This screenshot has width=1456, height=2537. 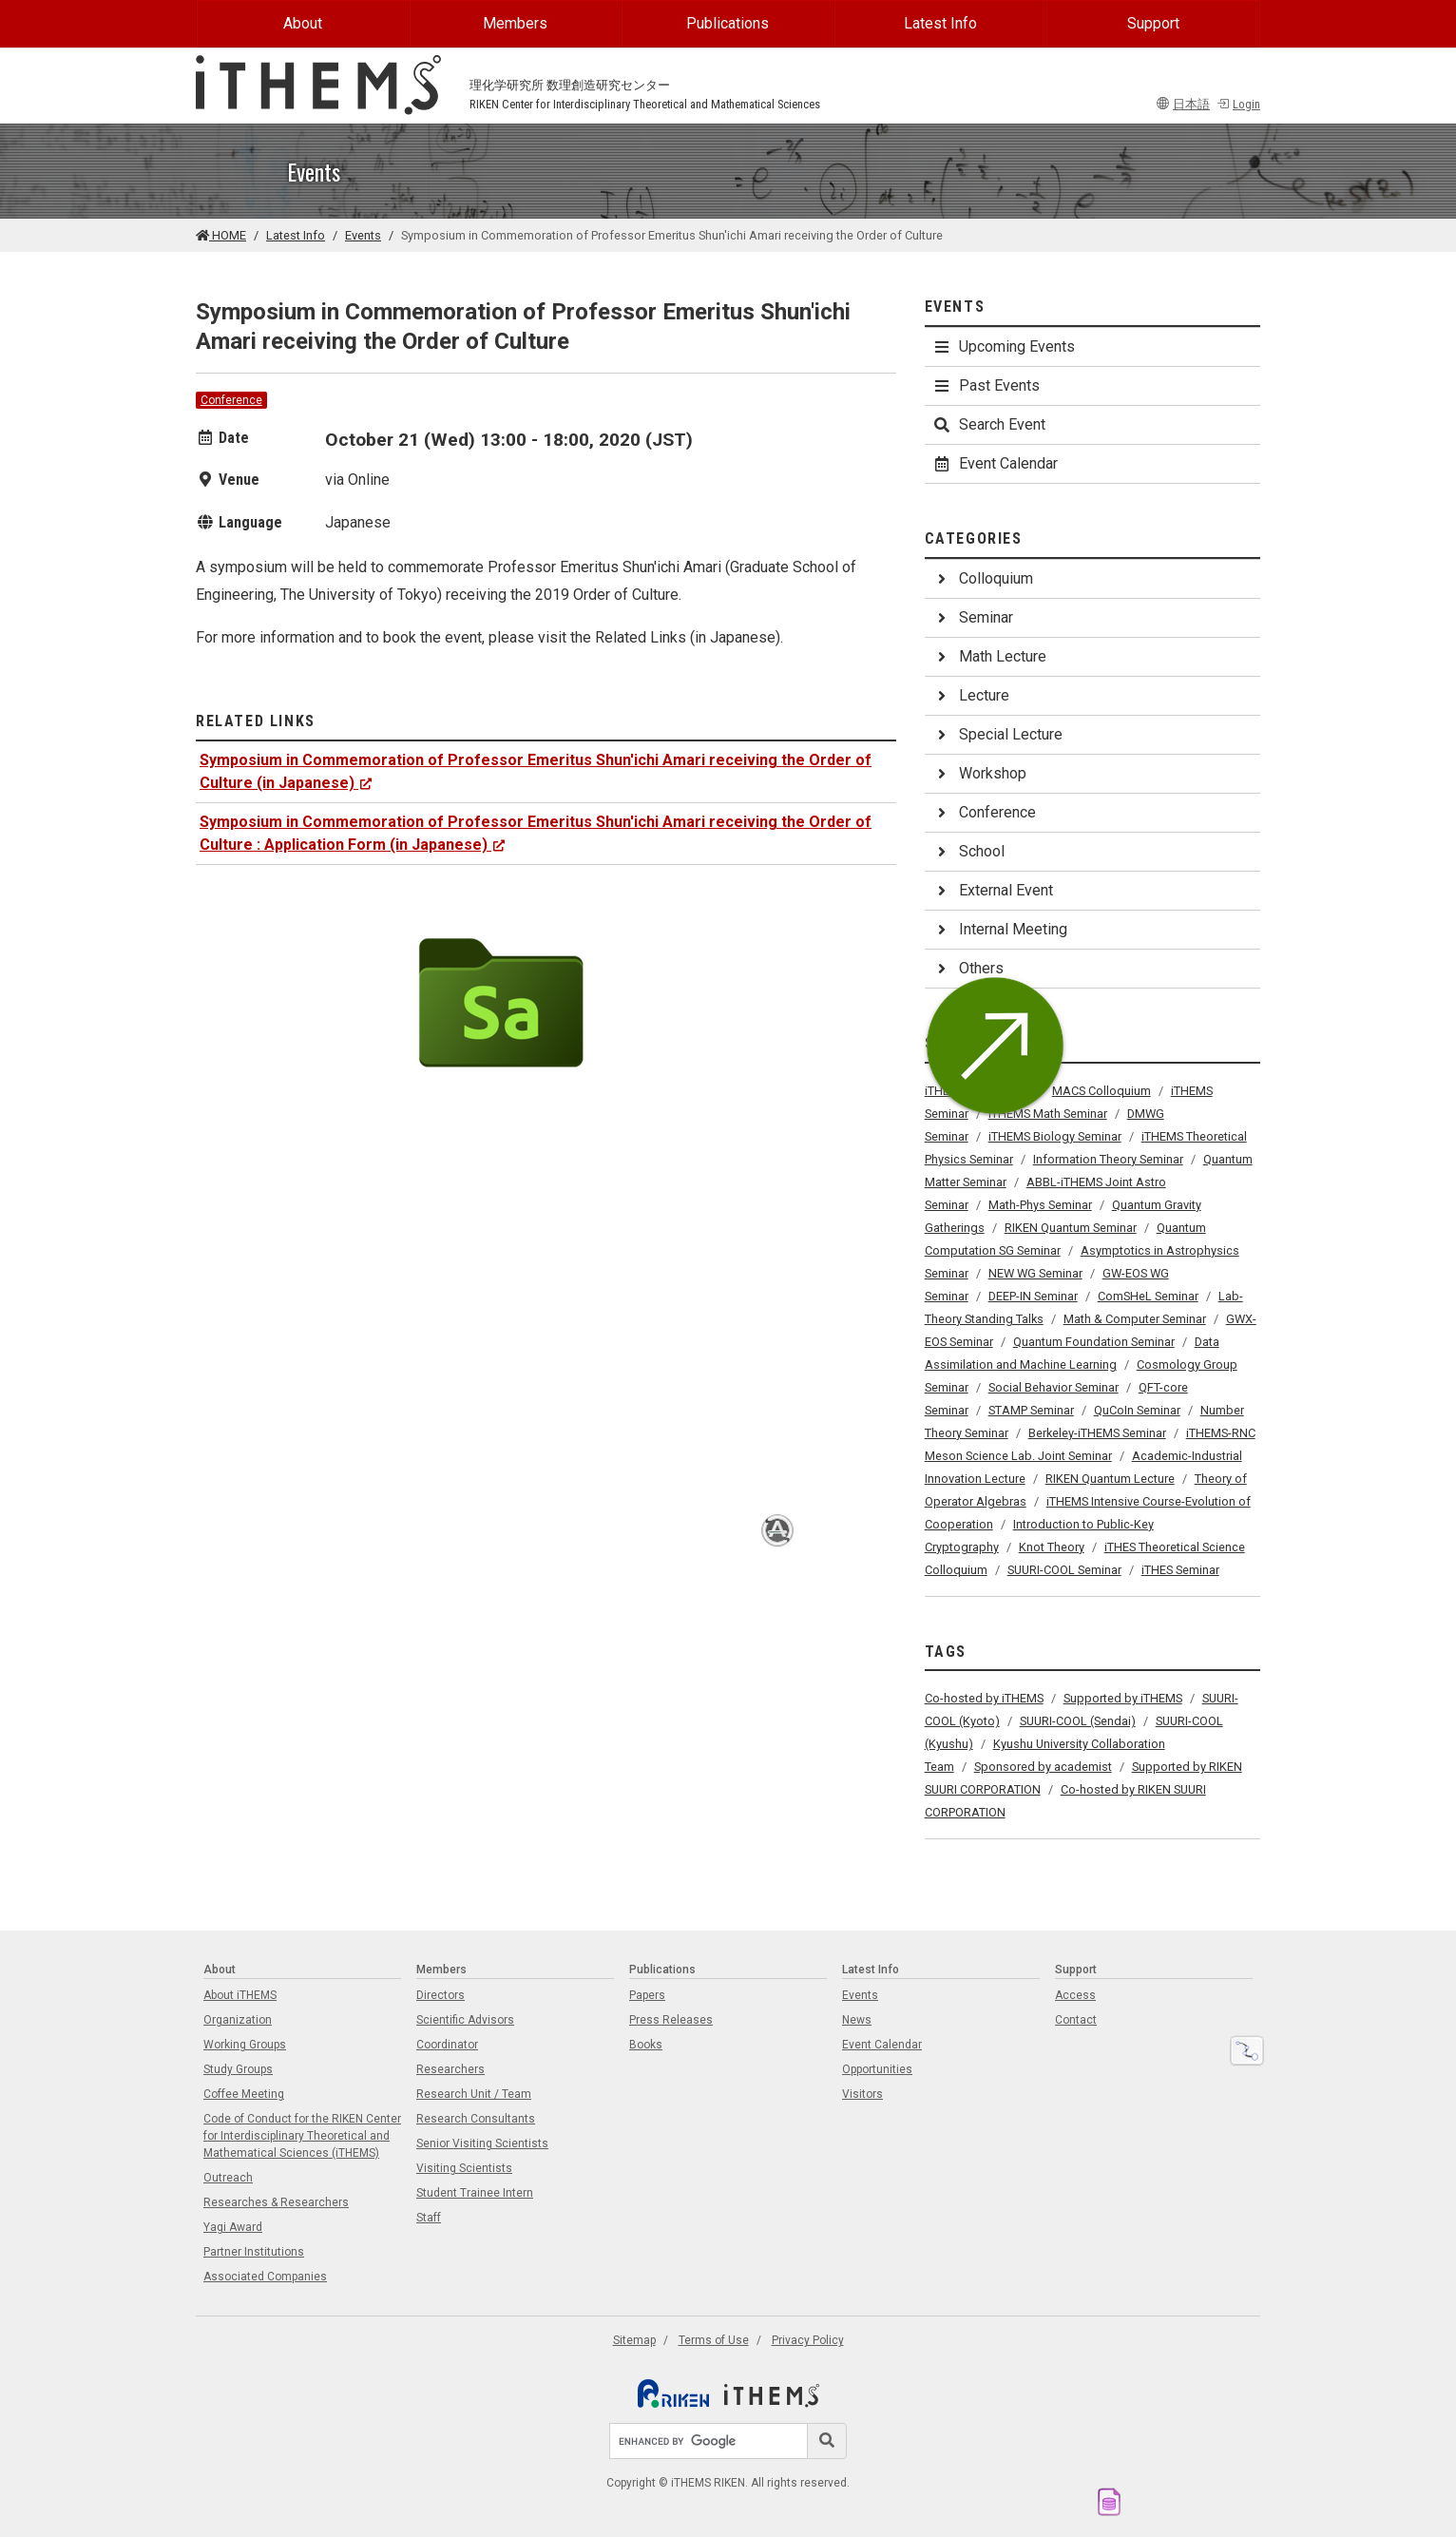 I want to click on libreoffice base database template file, so click(x=1109, y=2502).